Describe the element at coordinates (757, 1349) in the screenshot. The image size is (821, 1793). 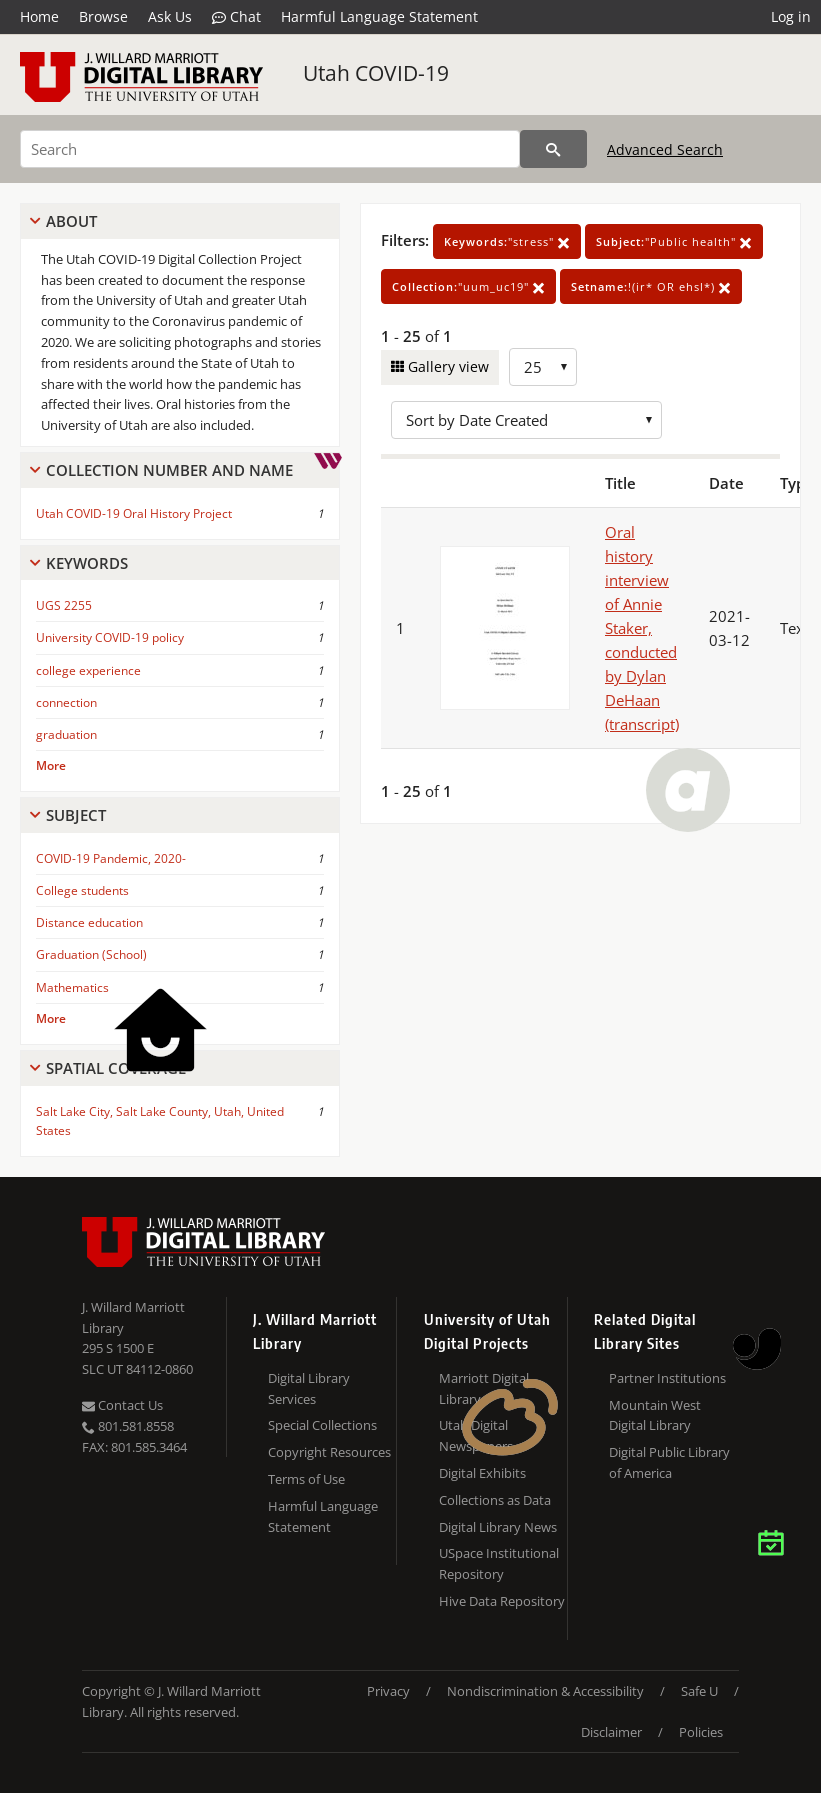
I see `ultralytics company logo` at that location.